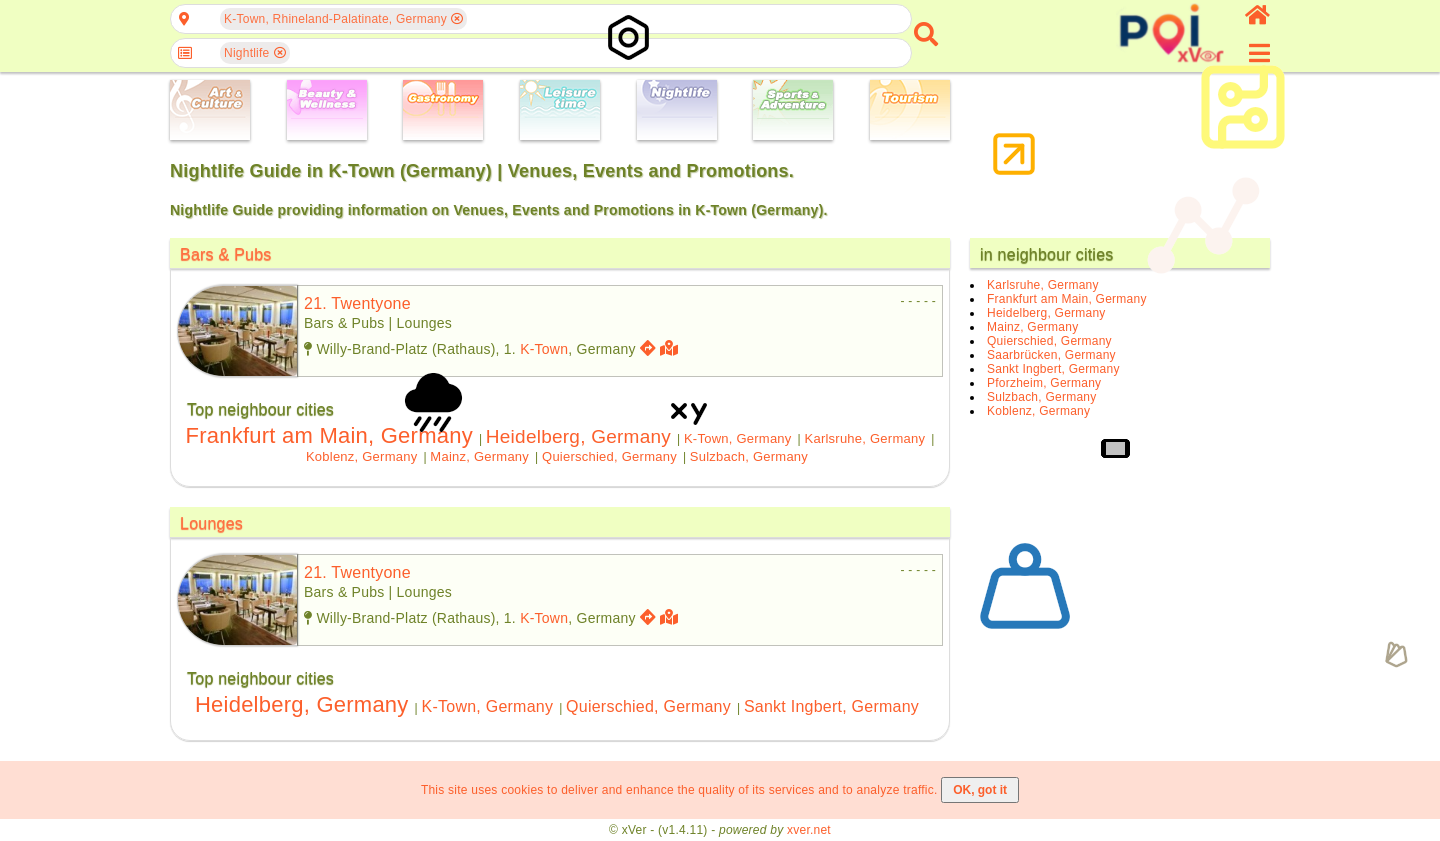  Describe the element at coordinates (1115, 448) in the screenshot. I see `switch to landscape orientation` at that location.